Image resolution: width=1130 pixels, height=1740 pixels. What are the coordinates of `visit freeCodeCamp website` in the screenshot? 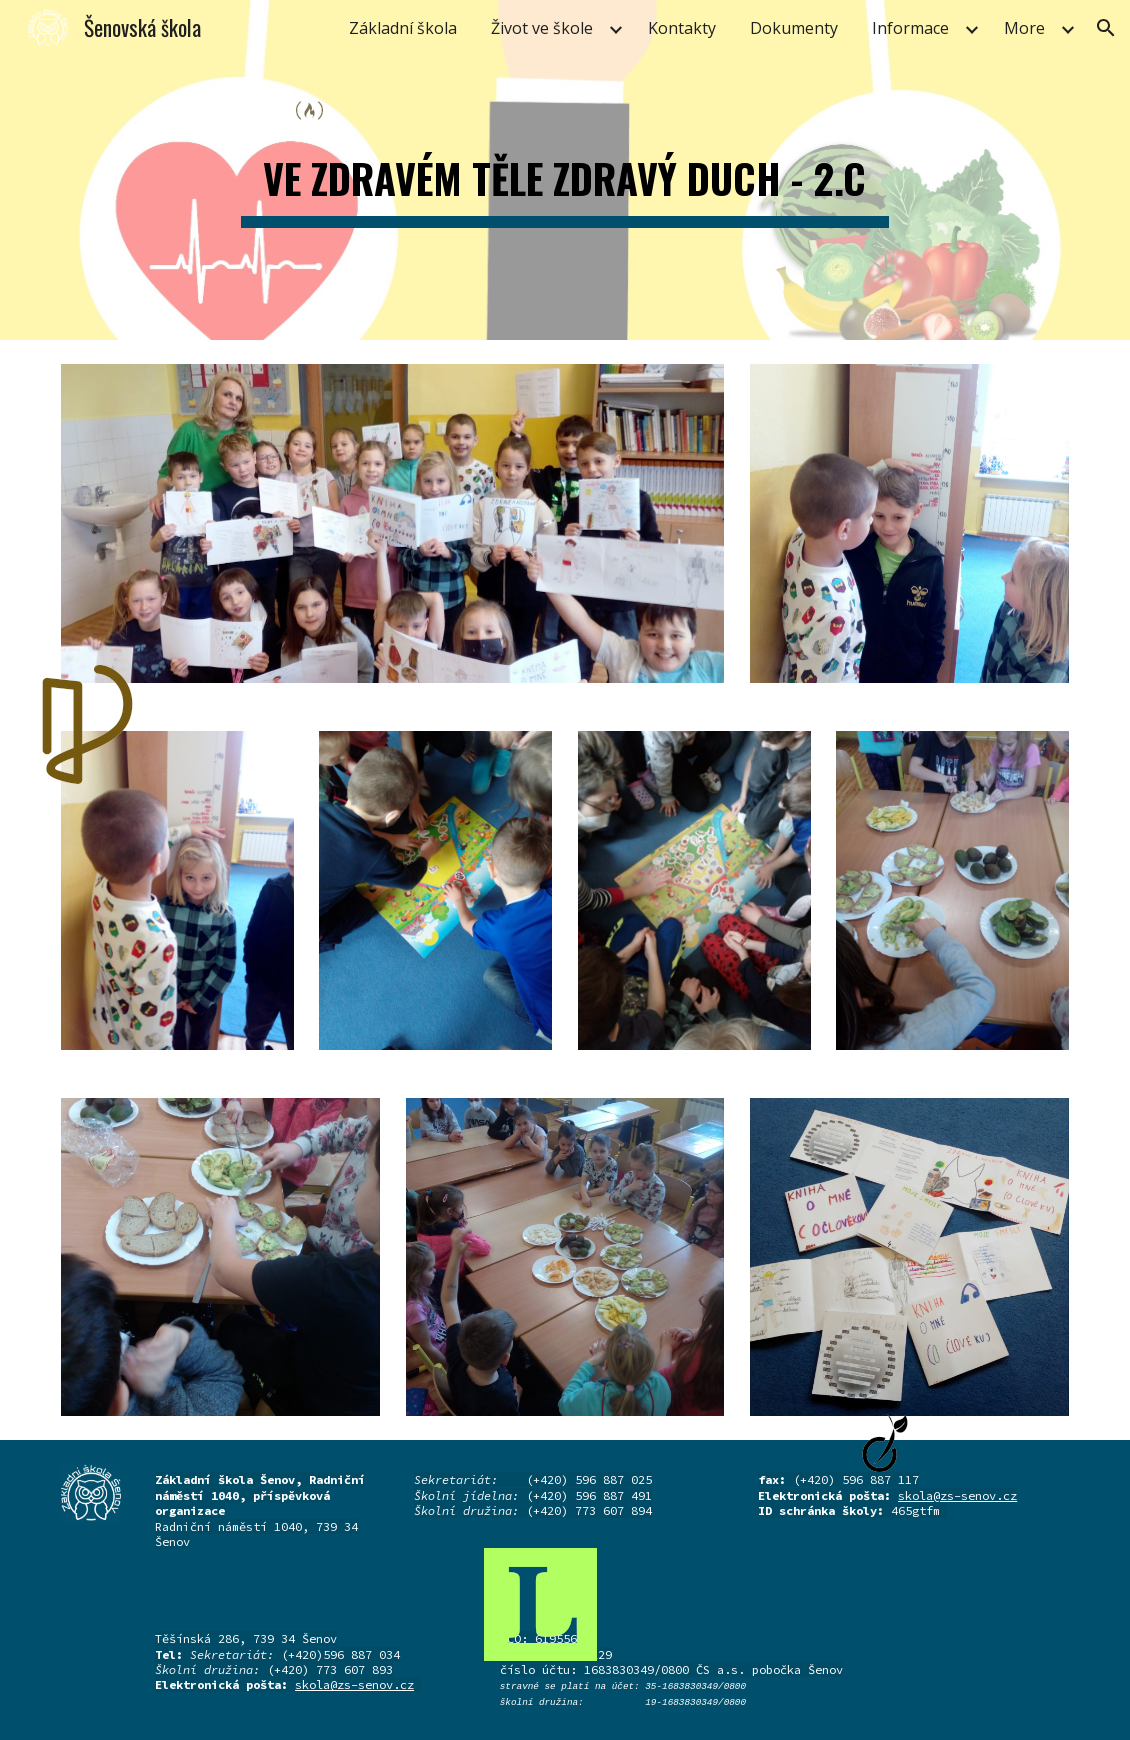 It's located at (309, 110).